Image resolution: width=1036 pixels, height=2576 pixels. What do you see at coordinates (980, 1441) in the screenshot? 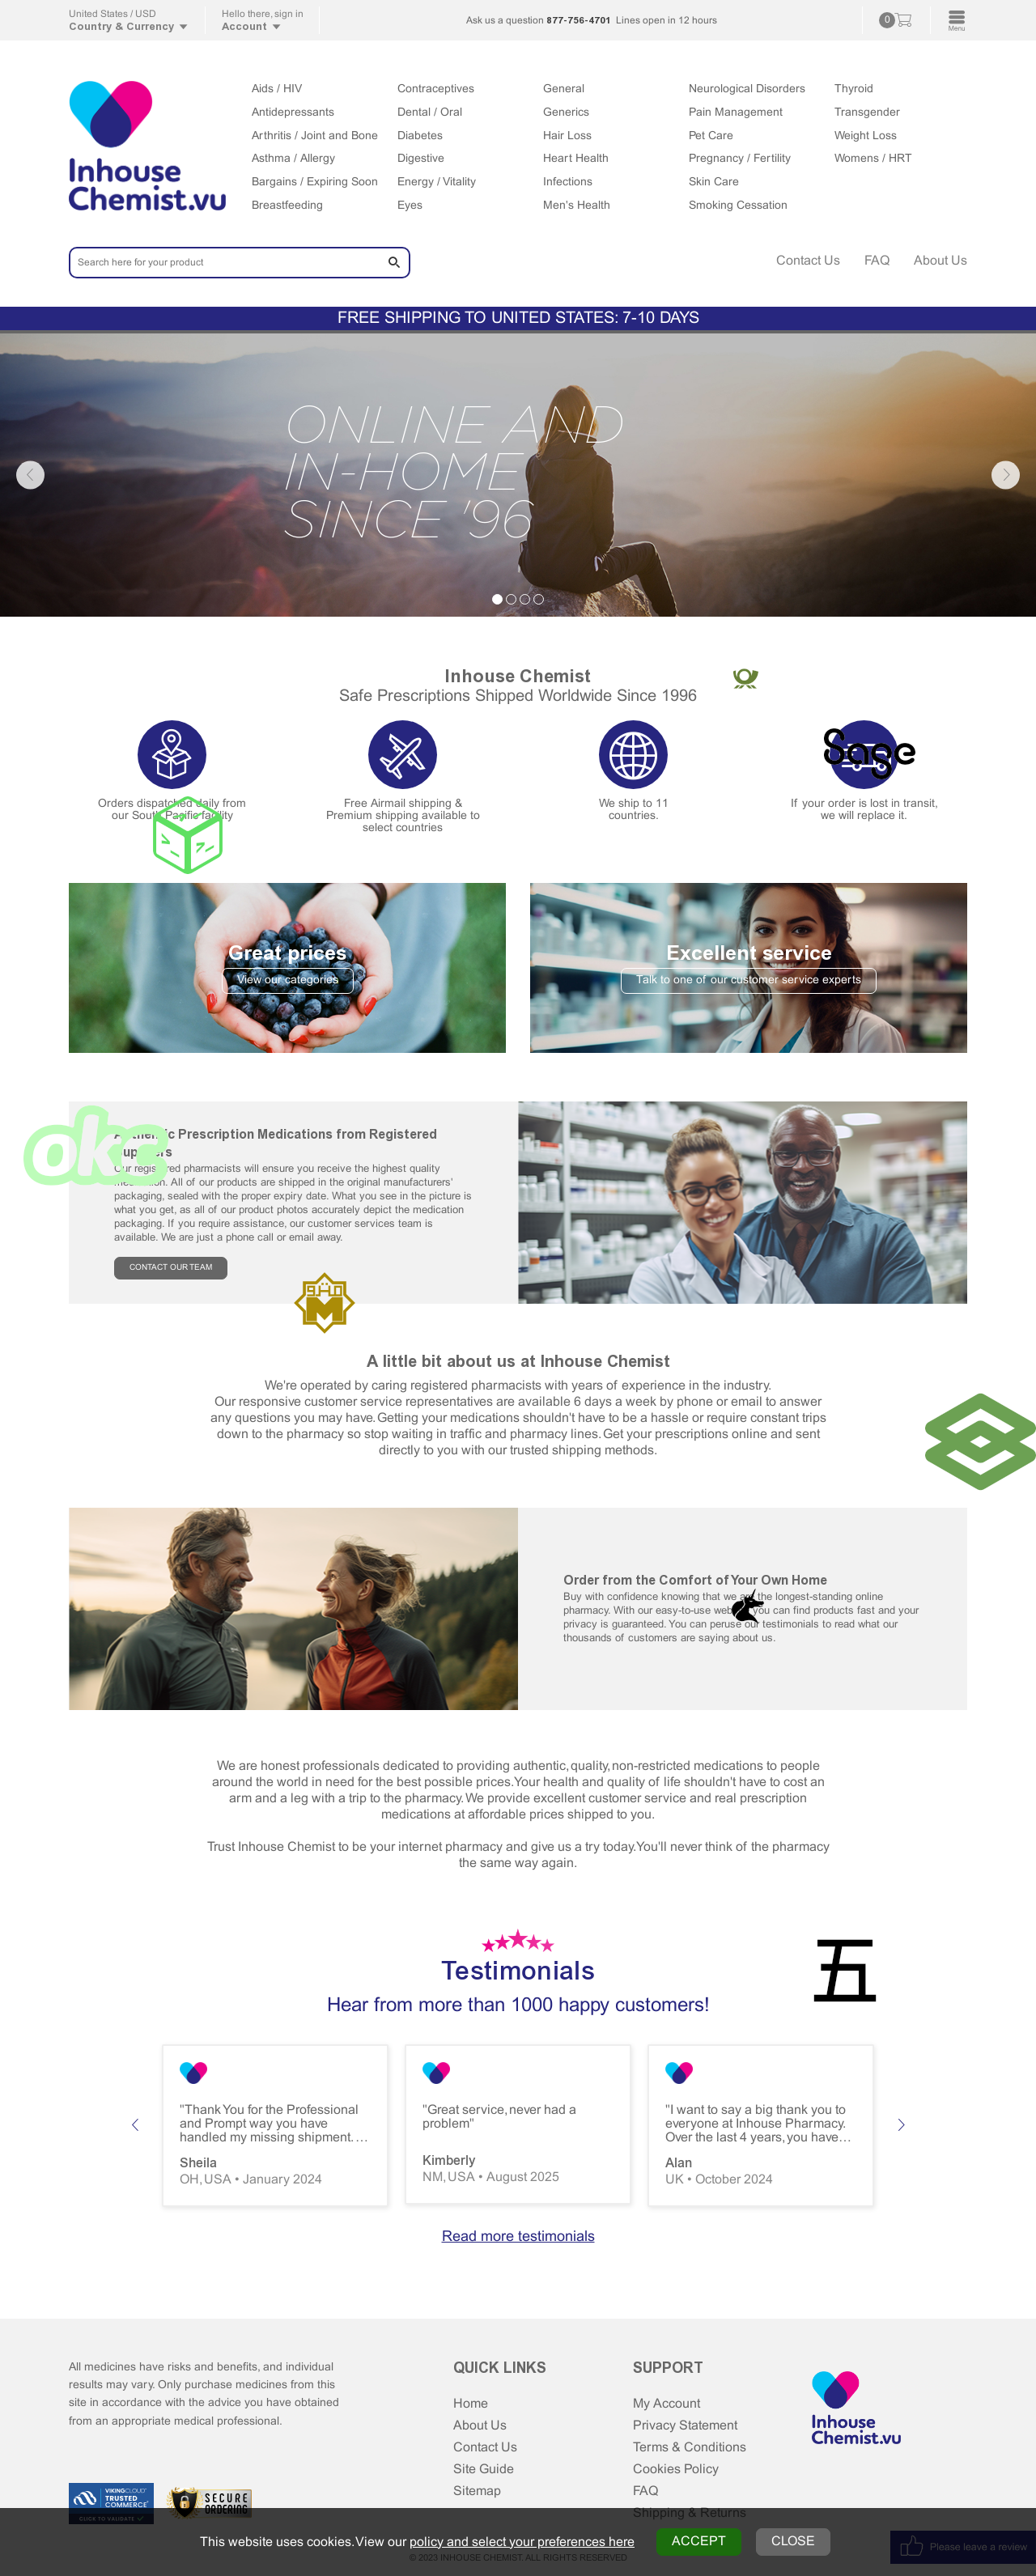
I see `gradio logo - open source machine learning interface framework` at bounding box center [980, 1441].